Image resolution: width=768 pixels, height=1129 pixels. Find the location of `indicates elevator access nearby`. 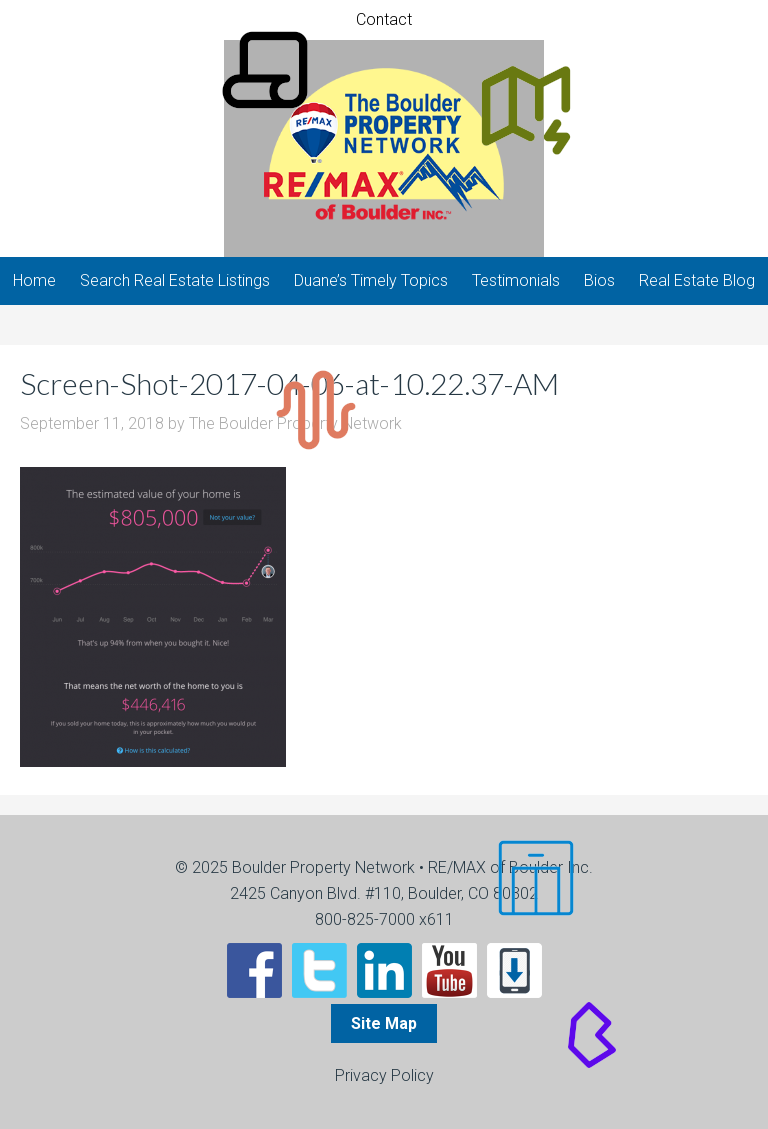

indicates elevator access nearby is located at coordinates (536, 878).